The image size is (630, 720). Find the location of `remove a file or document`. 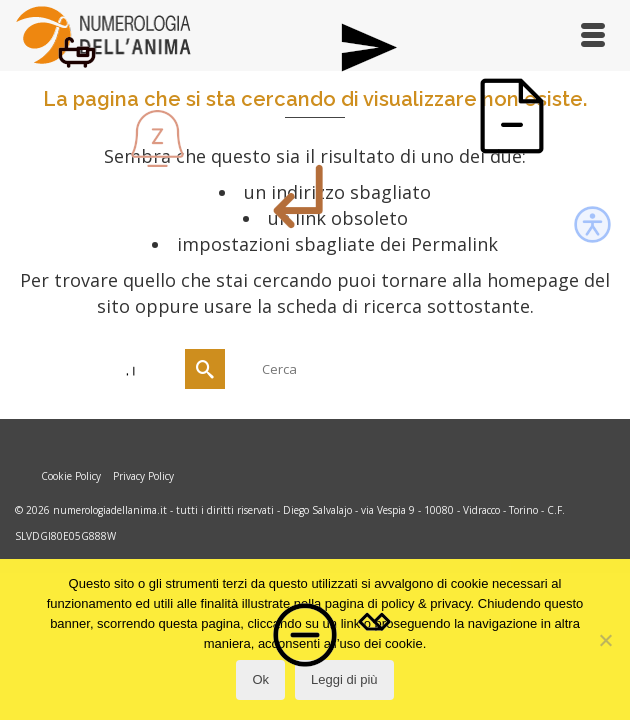

remove a file or document is located at coordinates (512, 116).